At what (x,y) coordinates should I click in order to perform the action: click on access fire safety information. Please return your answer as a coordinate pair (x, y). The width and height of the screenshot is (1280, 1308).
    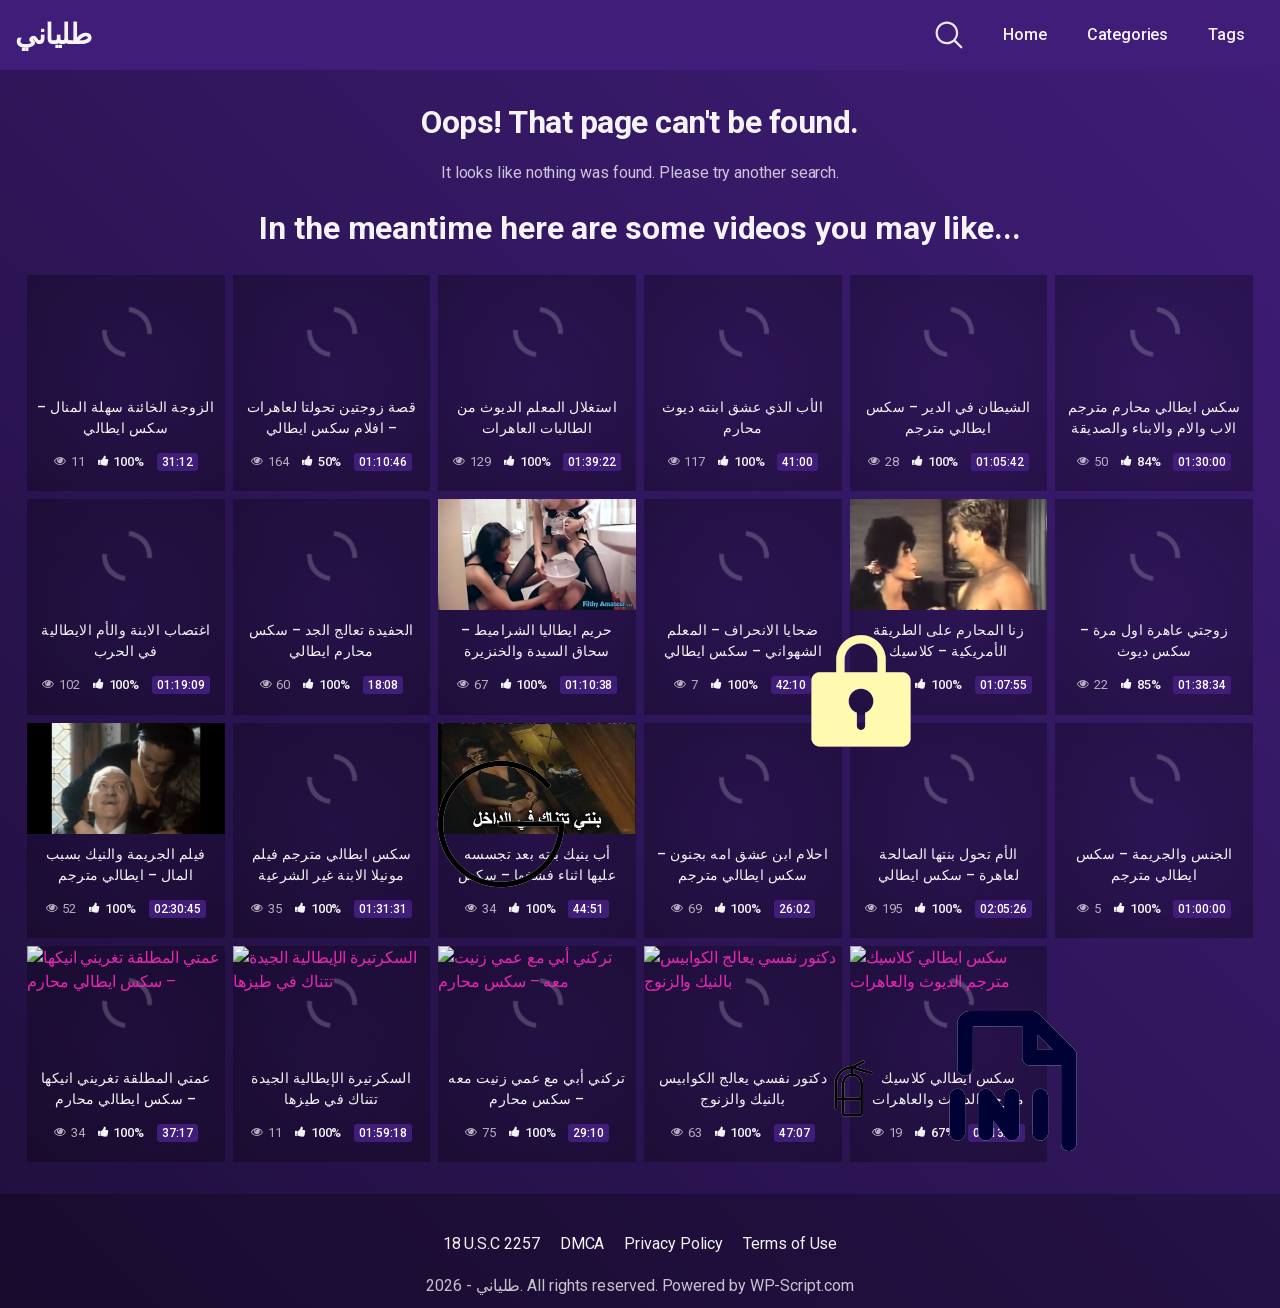
    Looking at the image, I should click on (850, 1089).